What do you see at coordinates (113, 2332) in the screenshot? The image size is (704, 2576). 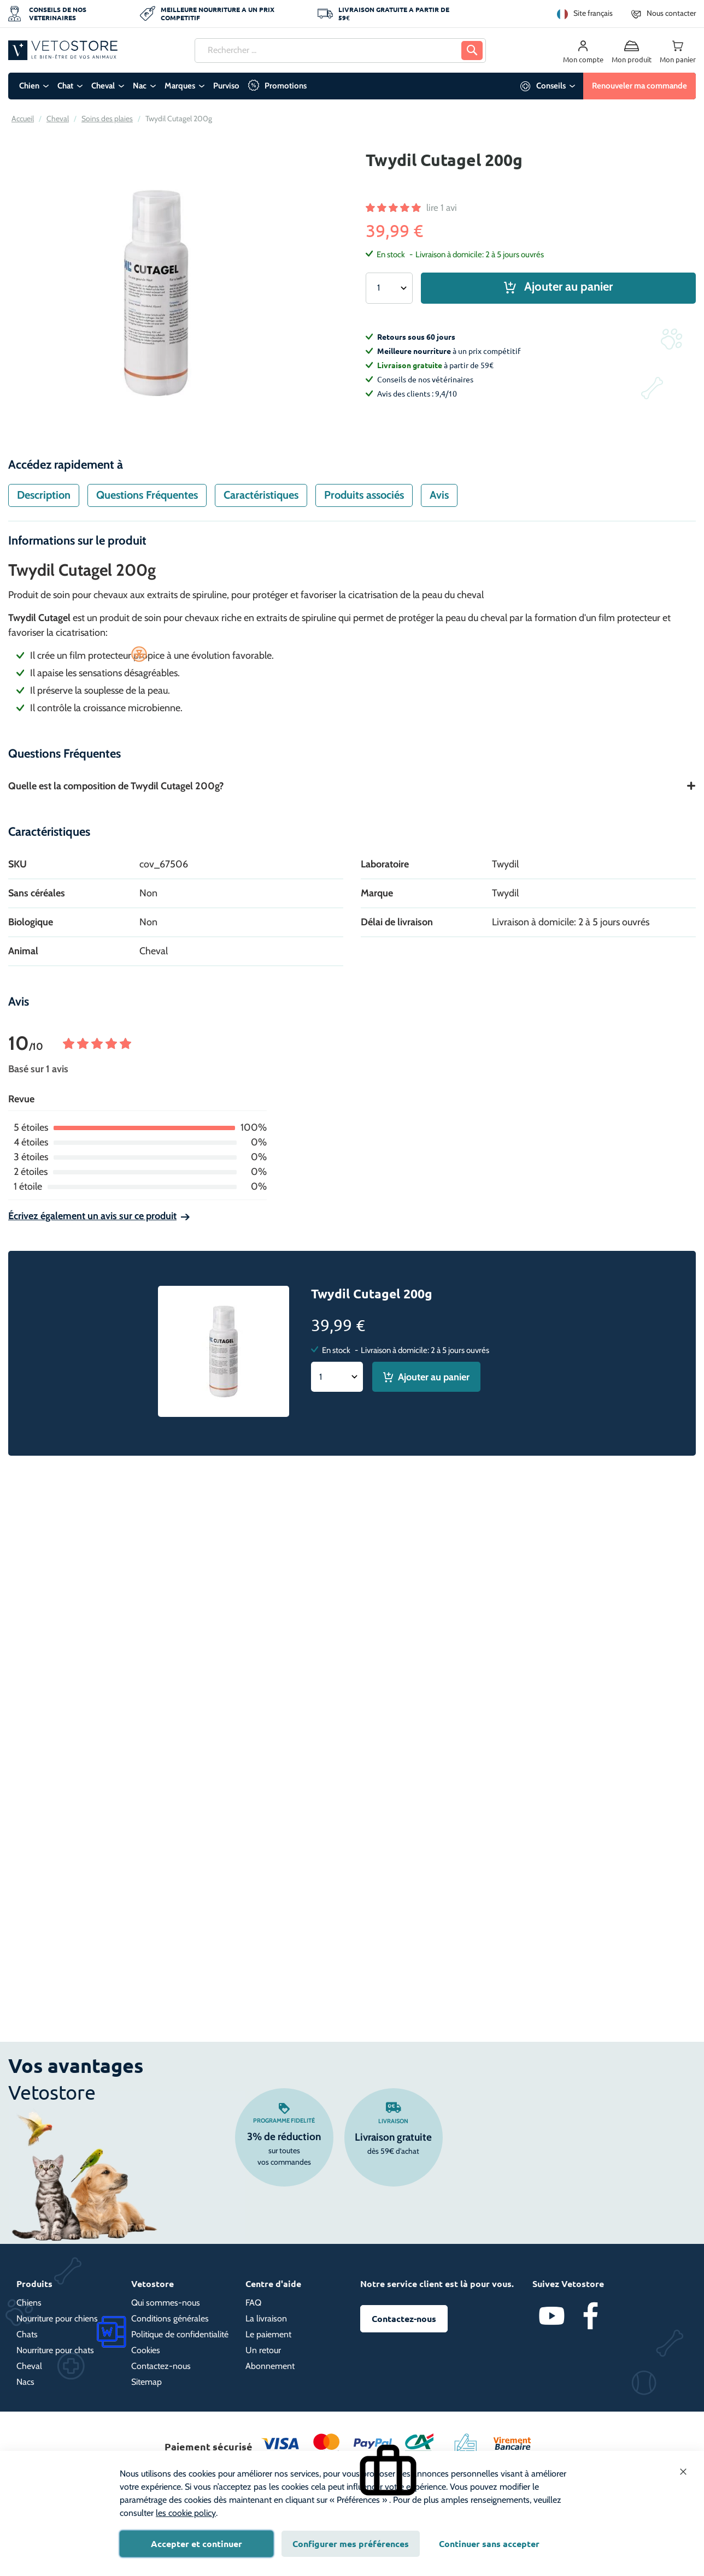 I see `open Microsoft Word` at bounding box center [113, 2332].